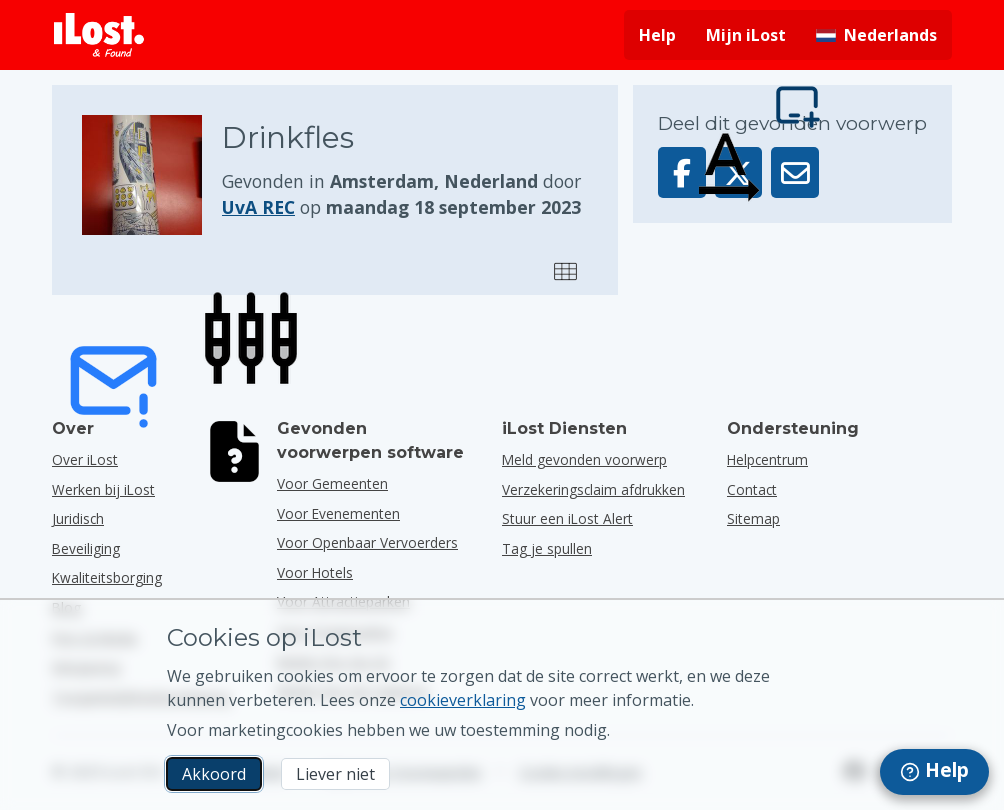 The height and width of the screenshot is (810, 1004). What do you see at coordinates (725, 167) in the screenshot?
I see `set text to horizontal orientation` at bounding box center [725, 167].